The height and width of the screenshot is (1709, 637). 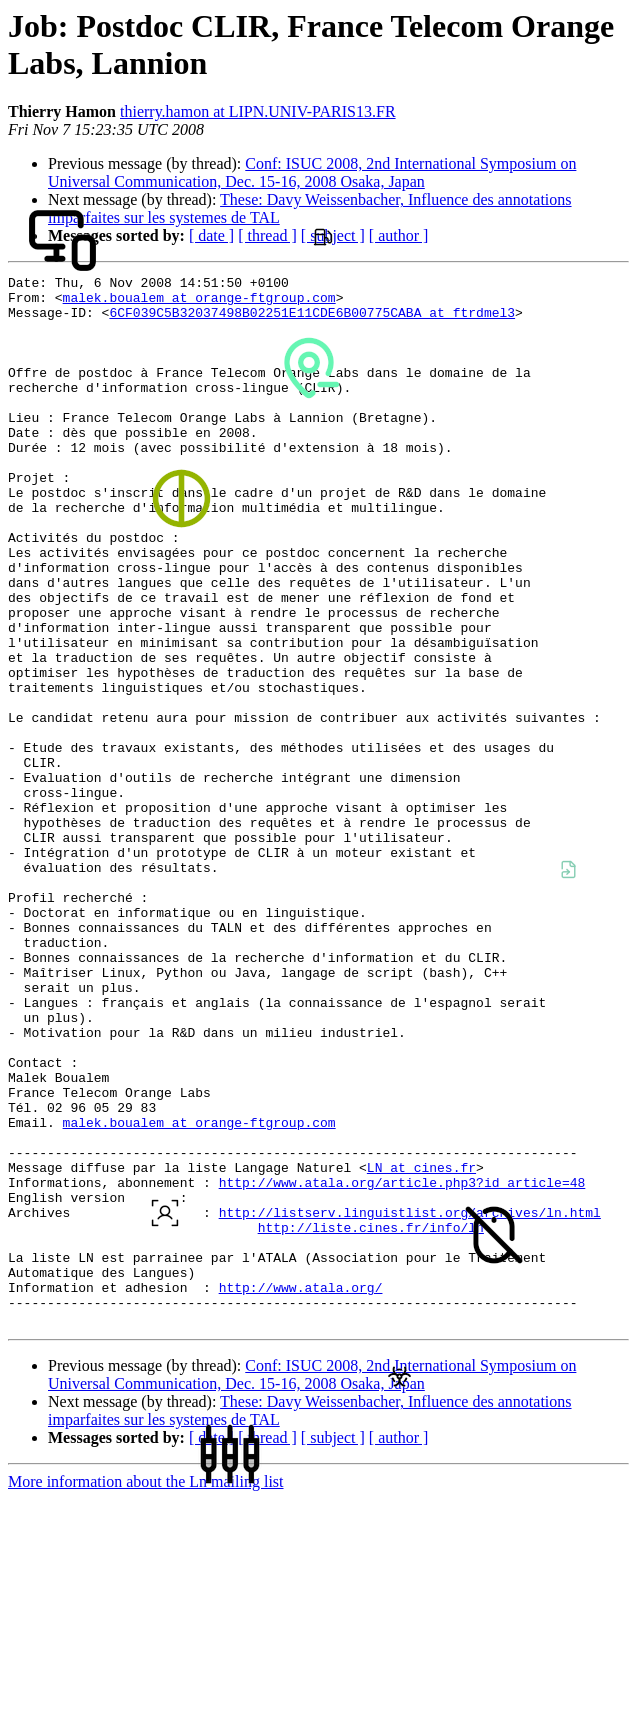 I want to click on focus on user profile or account, so click(x=165, y=1213).